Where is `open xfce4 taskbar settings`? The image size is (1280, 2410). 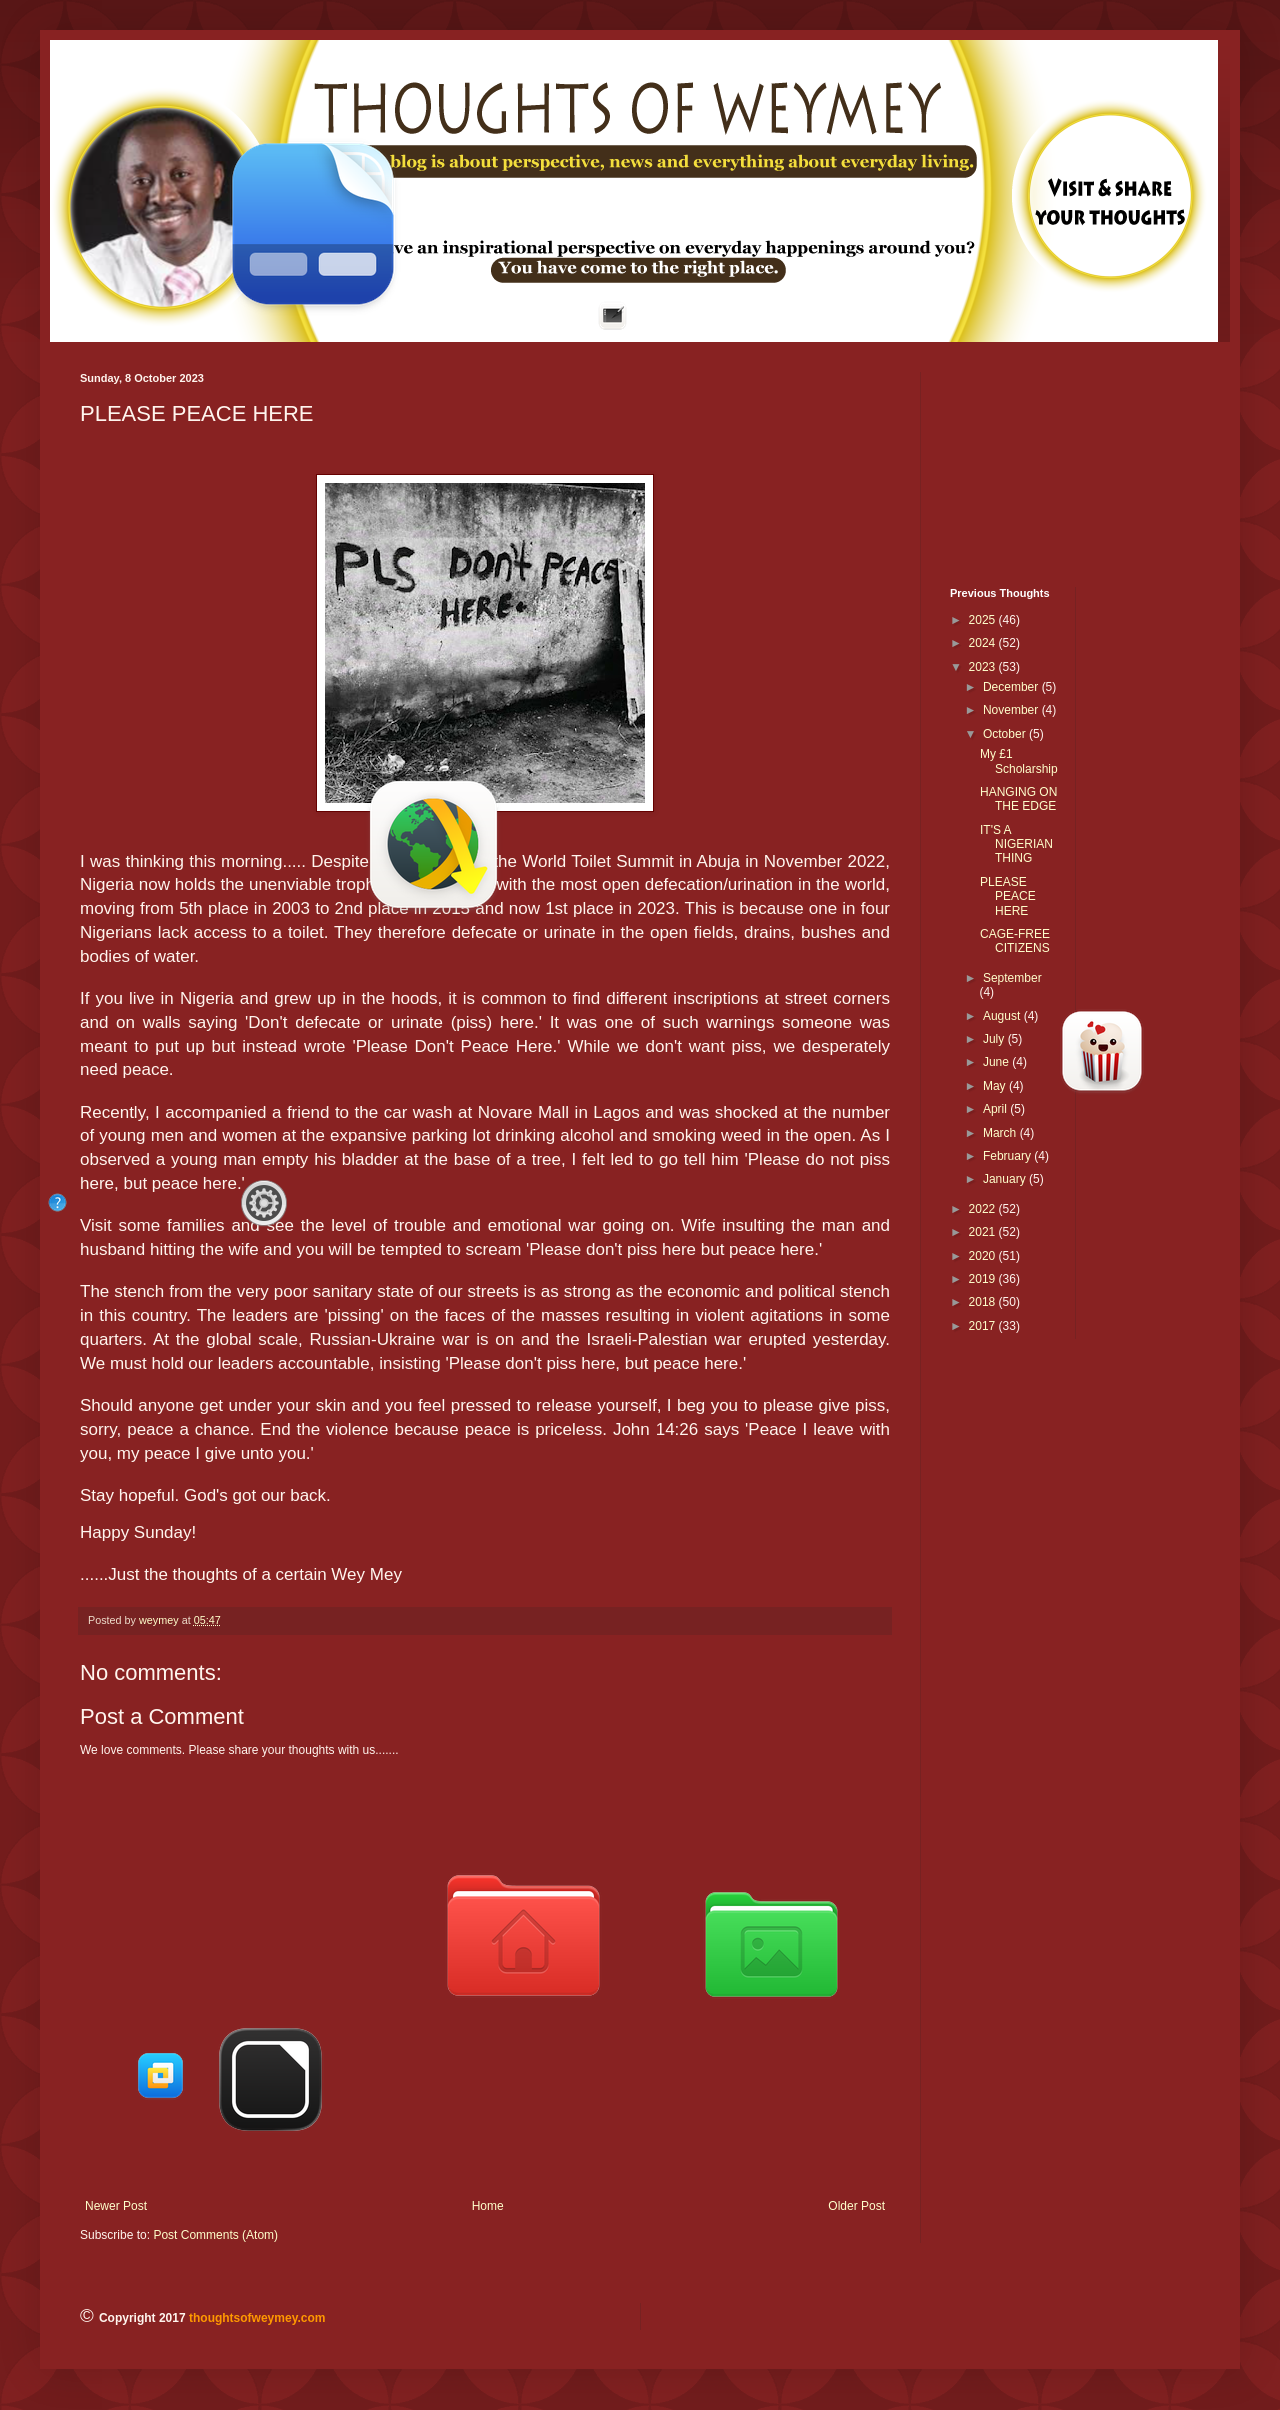 open xfce4 taskbar settings is located at coordinates (313, 224).